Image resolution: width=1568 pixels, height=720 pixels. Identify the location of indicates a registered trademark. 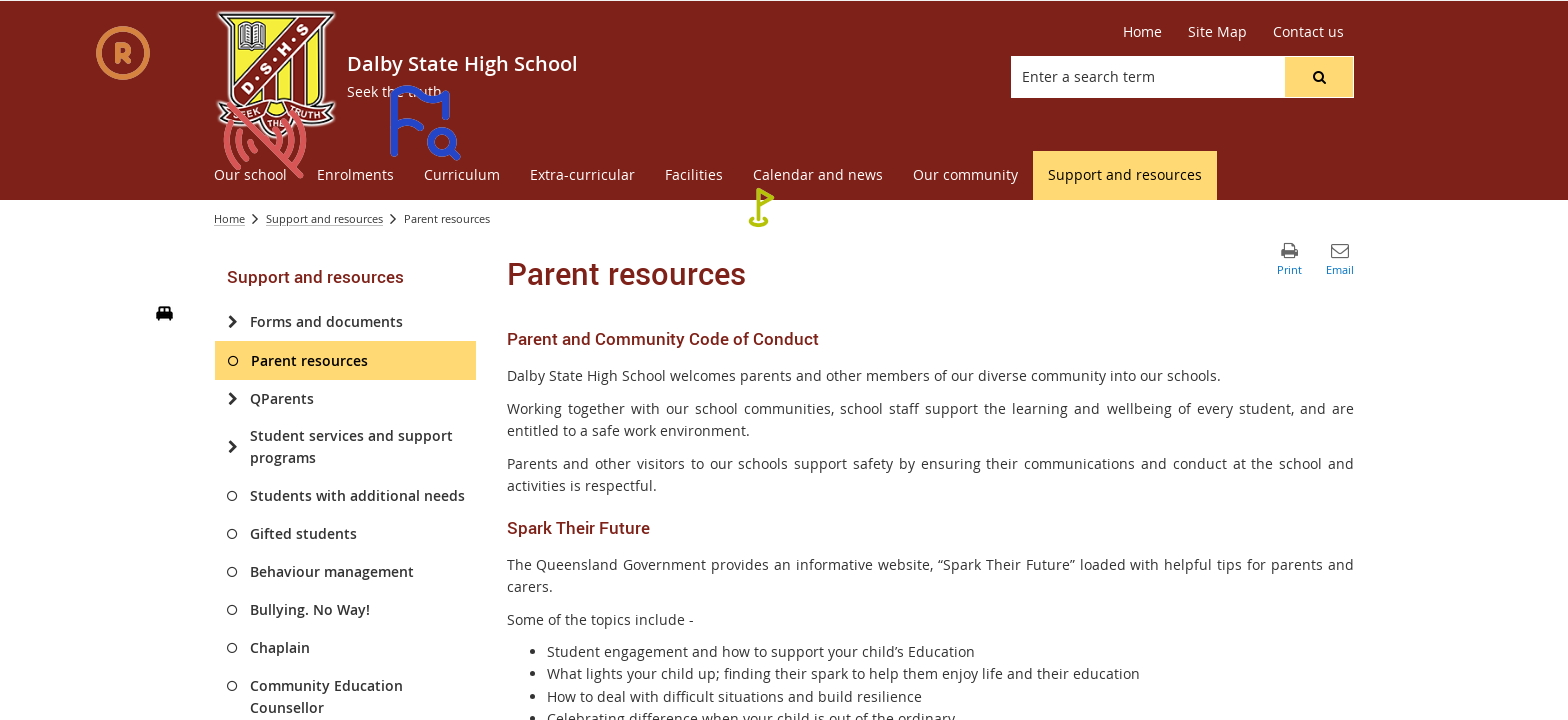
(123, 53).